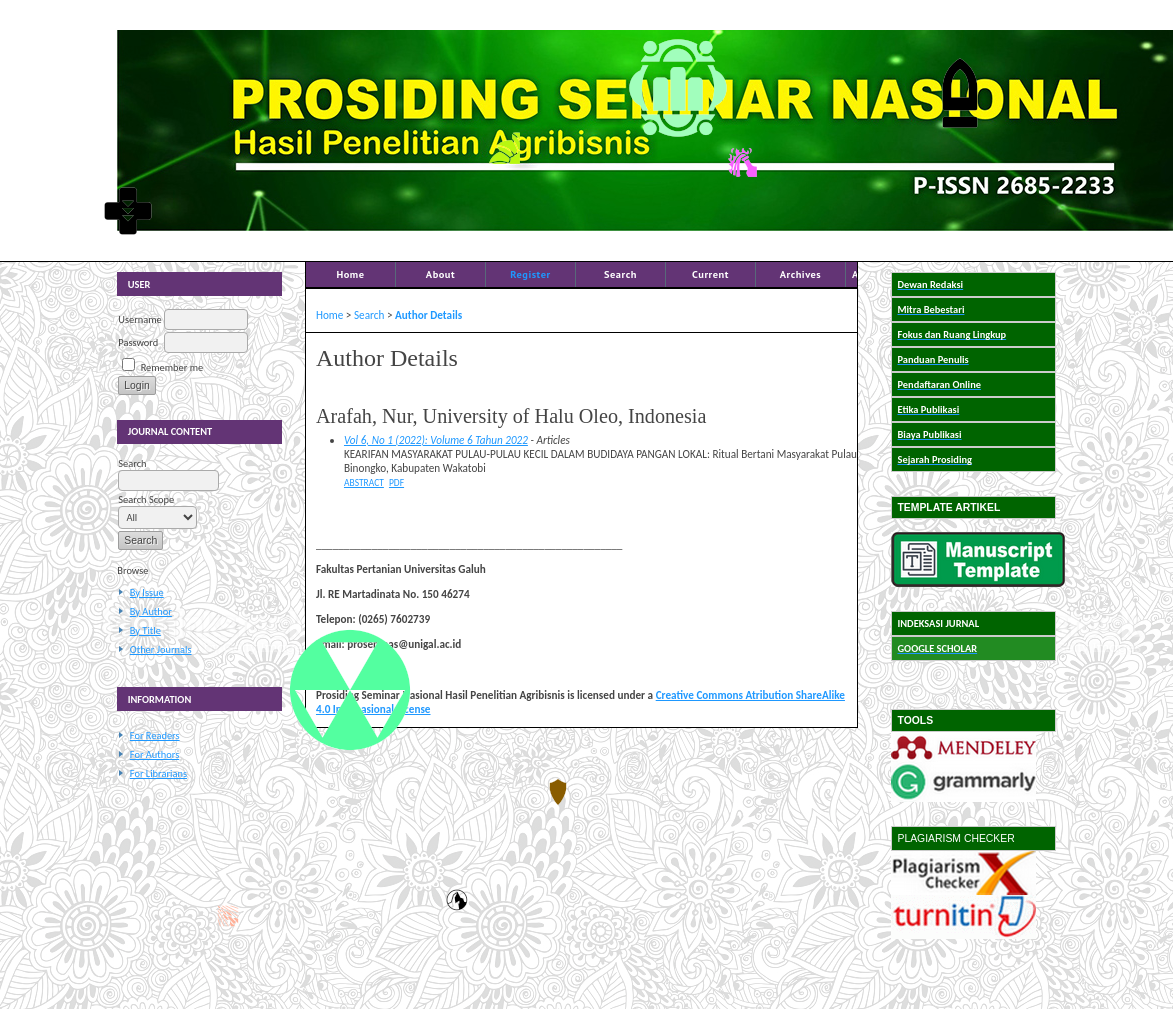 The width and height of the screenshot is (1173, 1009). What do you see at coordinates (678, 88) in the screenshot?
I see `view global analytics or statistics` at bounding box center [678, 88].